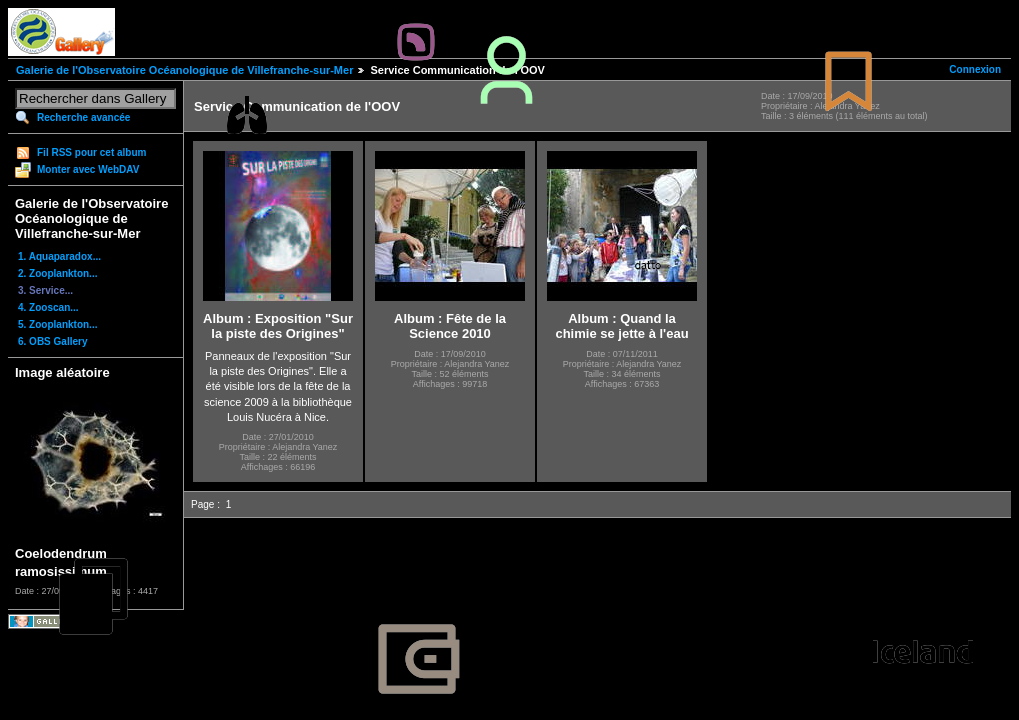 This screenshot has height=720, width=1019. What do you see at coordinates (923, 652) in the screenshot?
I see `Iceland grocery store brand logo` at bounding box center [923, 652].